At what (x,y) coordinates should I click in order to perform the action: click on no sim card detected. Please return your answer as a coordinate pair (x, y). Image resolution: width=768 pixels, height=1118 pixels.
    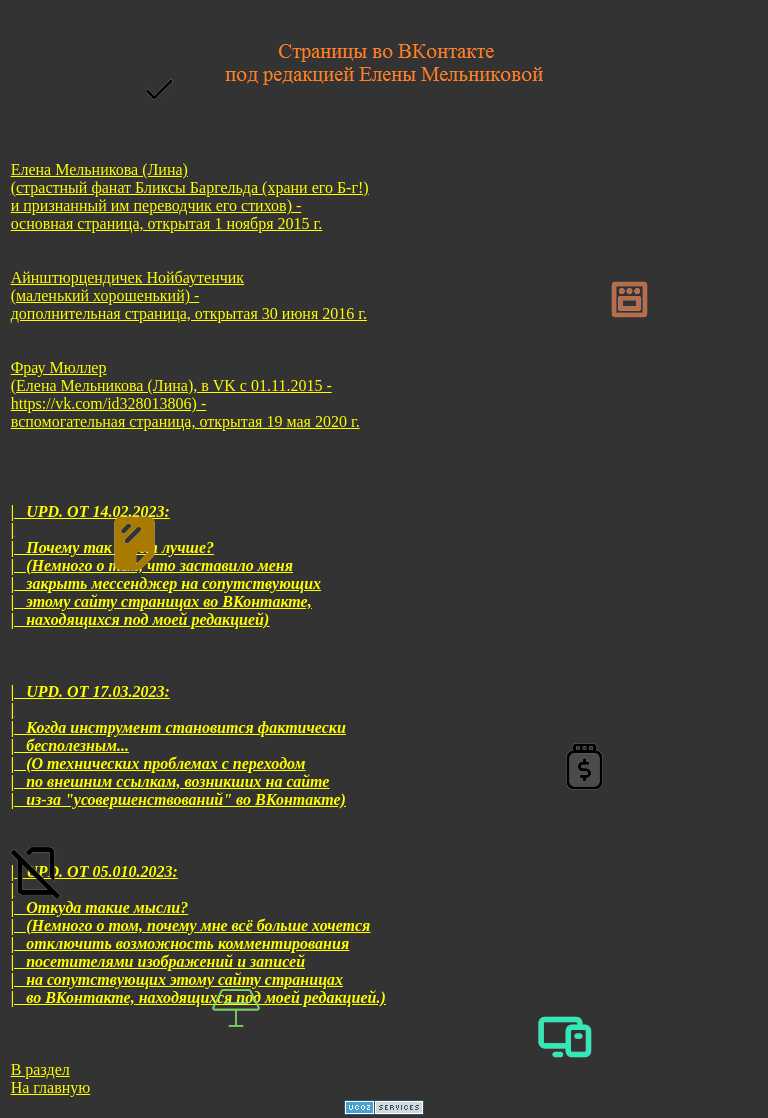
    Looking at the image, I should click on (36, 871).